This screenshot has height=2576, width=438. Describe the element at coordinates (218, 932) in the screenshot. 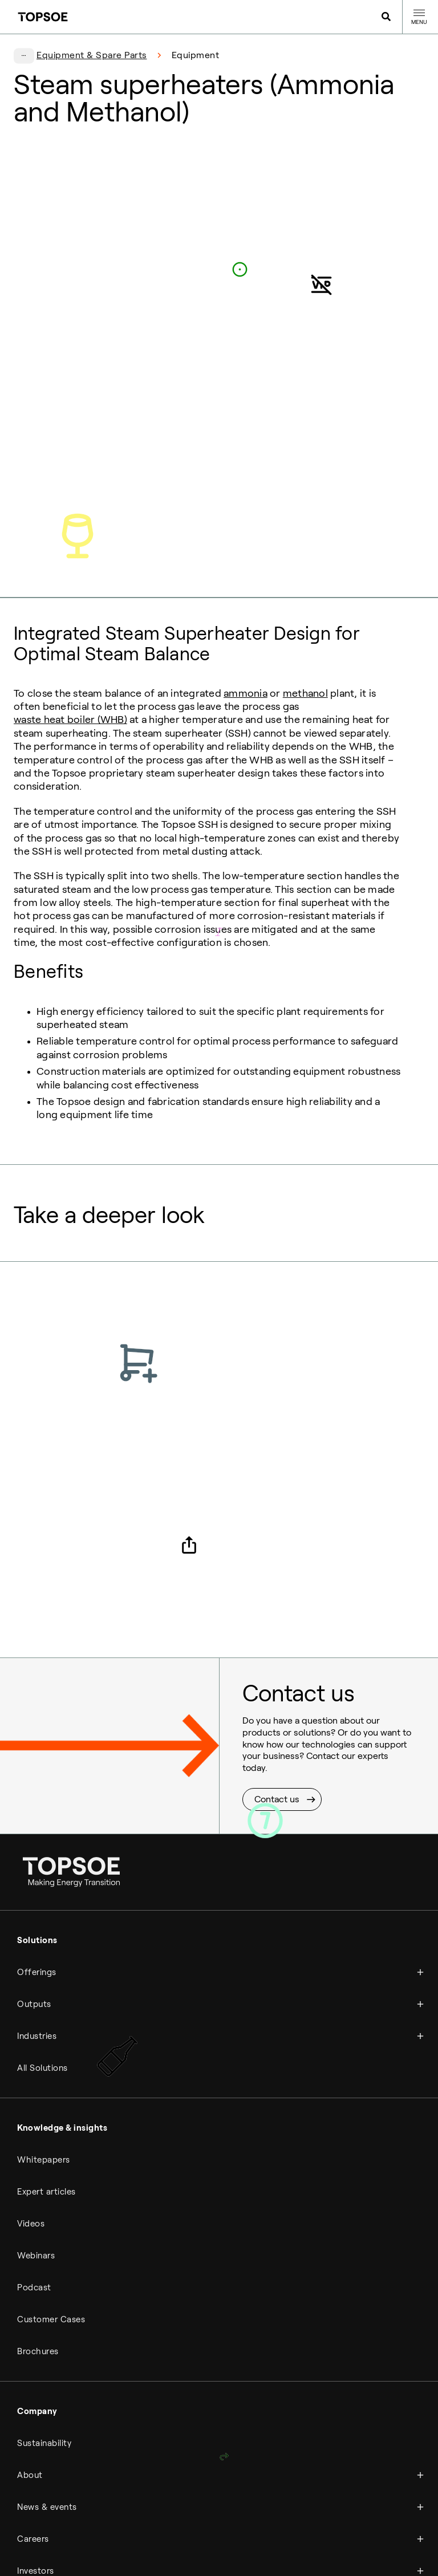

I see `apply italic formatting to selected text` at that location.